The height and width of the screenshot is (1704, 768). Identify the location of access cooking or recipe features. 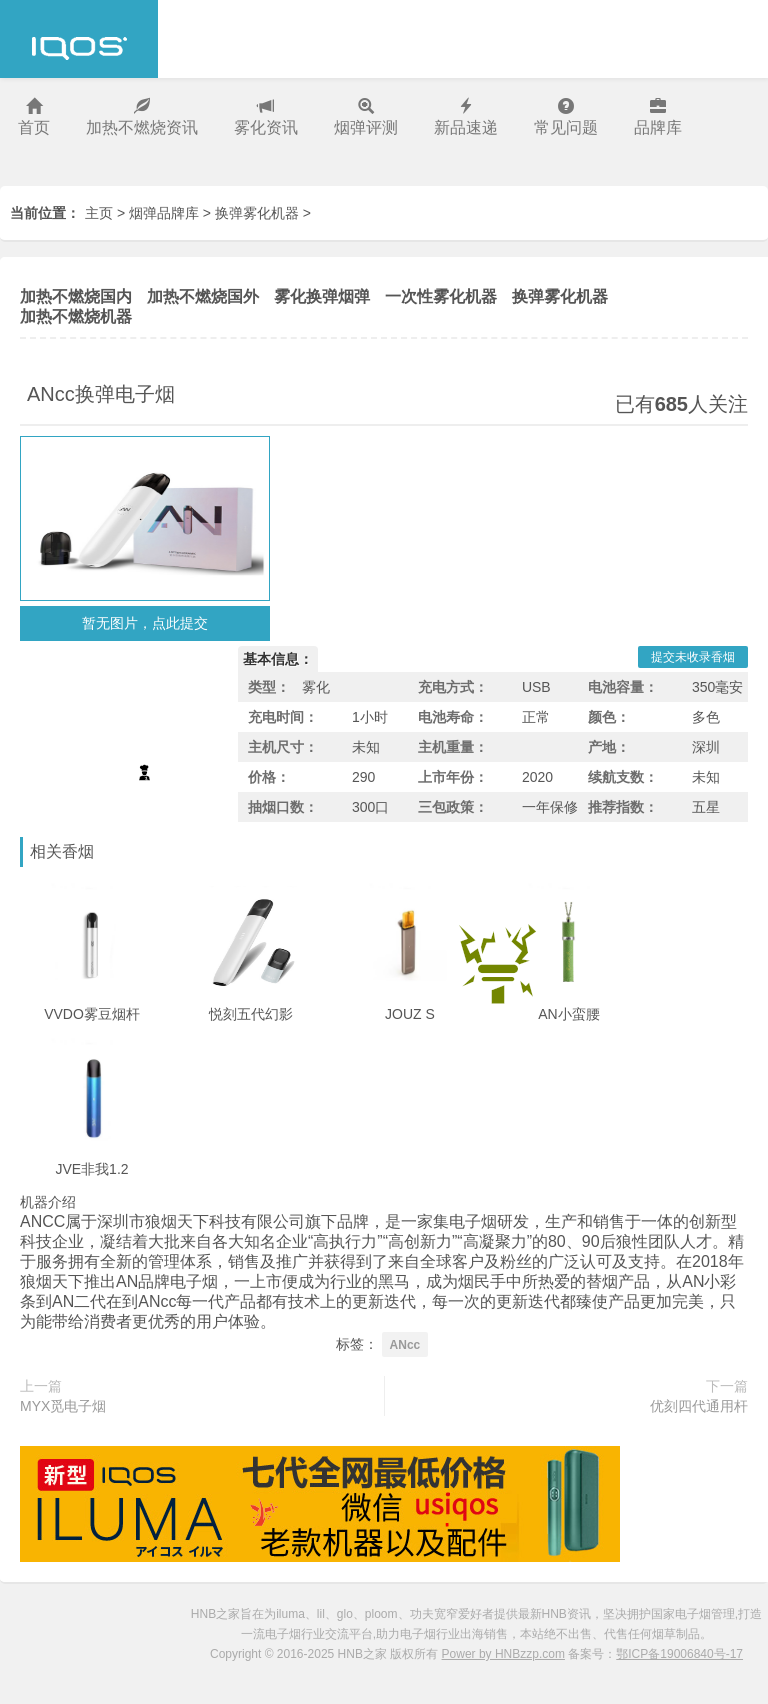
(144, 772).